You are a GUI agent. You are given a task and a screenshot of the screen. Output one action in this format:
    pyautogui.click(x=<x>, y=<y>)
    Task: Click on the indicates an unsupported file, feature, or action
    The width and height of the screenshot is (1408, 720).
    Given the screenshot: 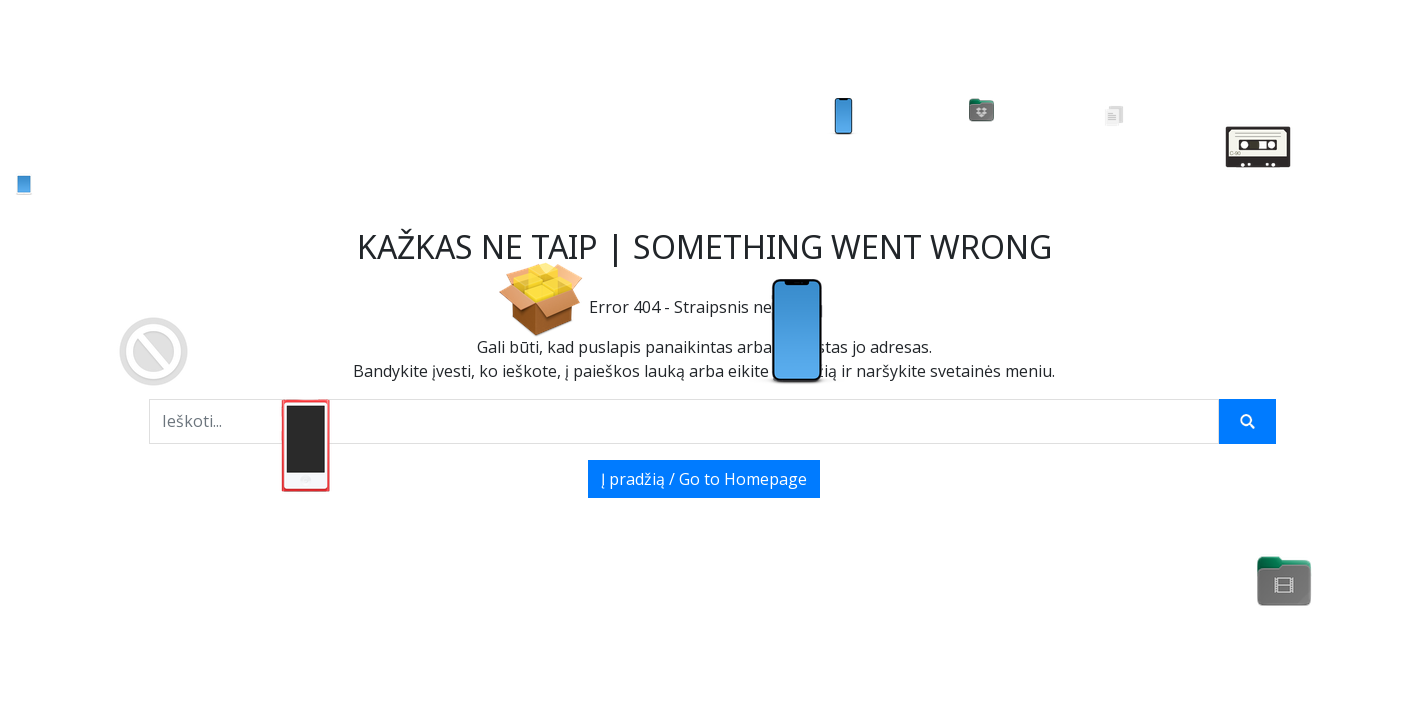 What is the action you would take?
    pyautogui.click(x=153, y=351)
    